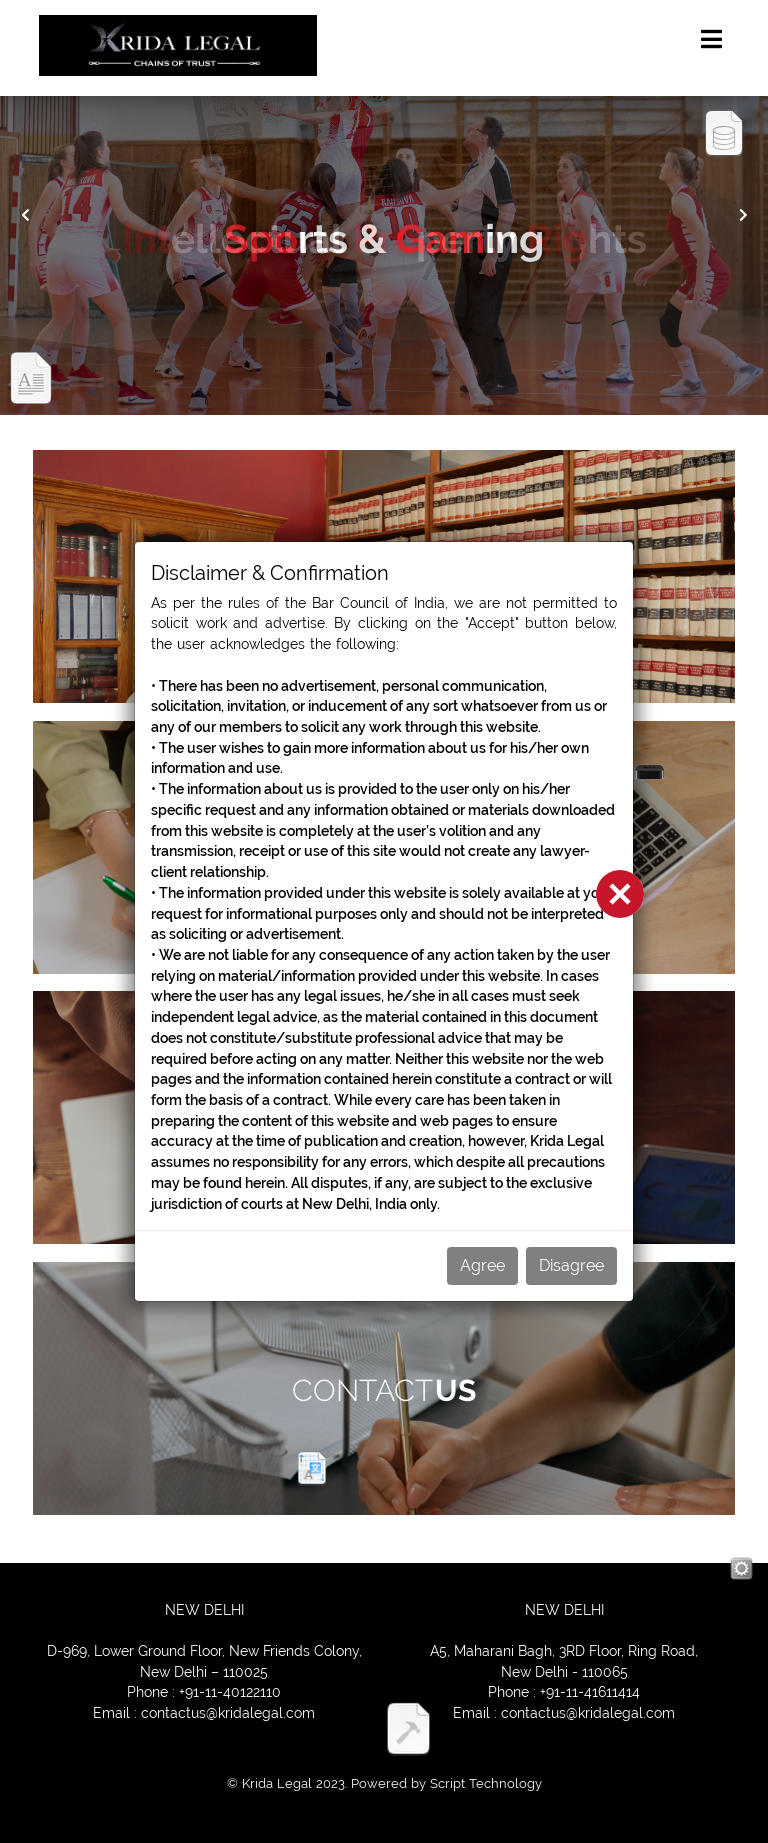 The image size is (768, 1843). Describe the element at coordinates (724, 133) in the screenshot. I see `open a SQL database file` at that location.